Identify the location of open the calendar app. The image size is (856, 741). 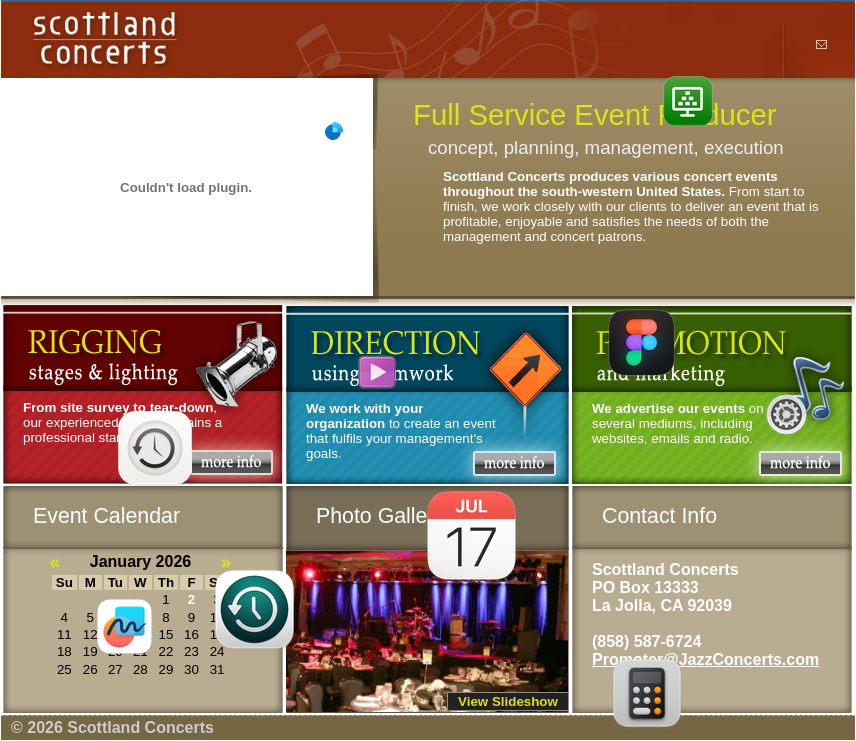
(471, 535).